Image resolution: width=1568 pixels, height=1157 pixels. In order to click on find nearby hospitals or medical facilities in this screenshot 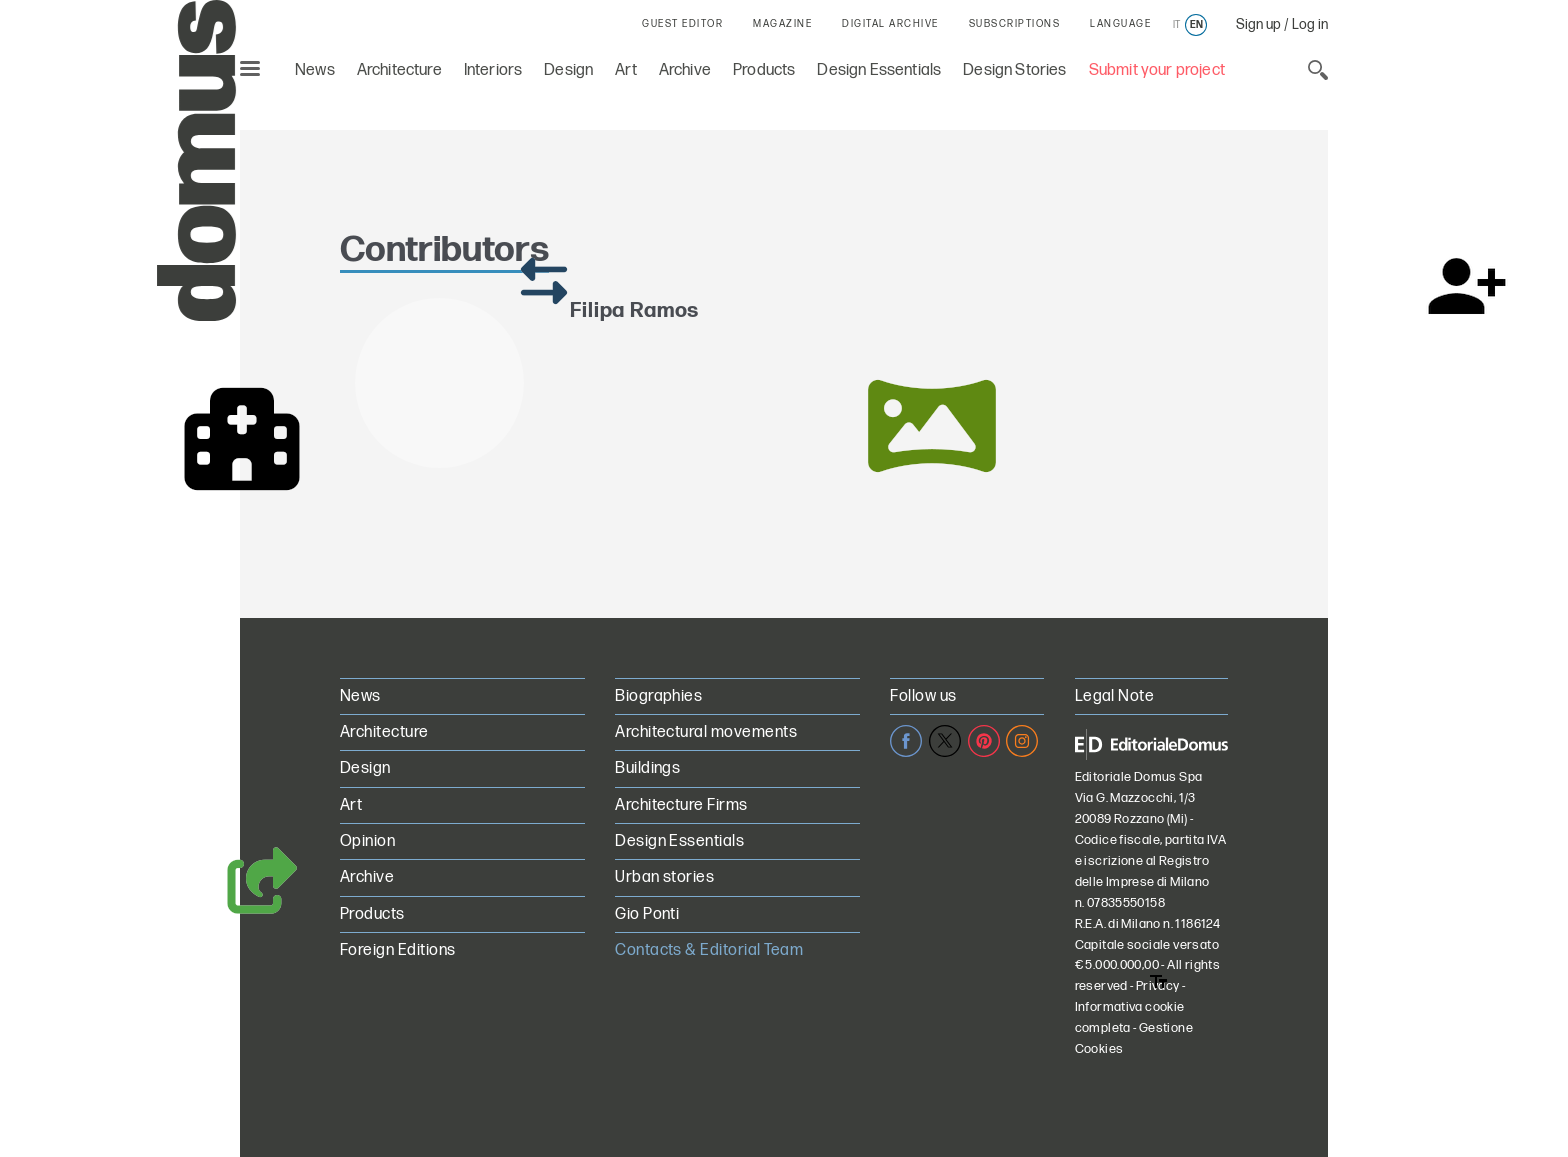, I will do `click(242, 439)`.